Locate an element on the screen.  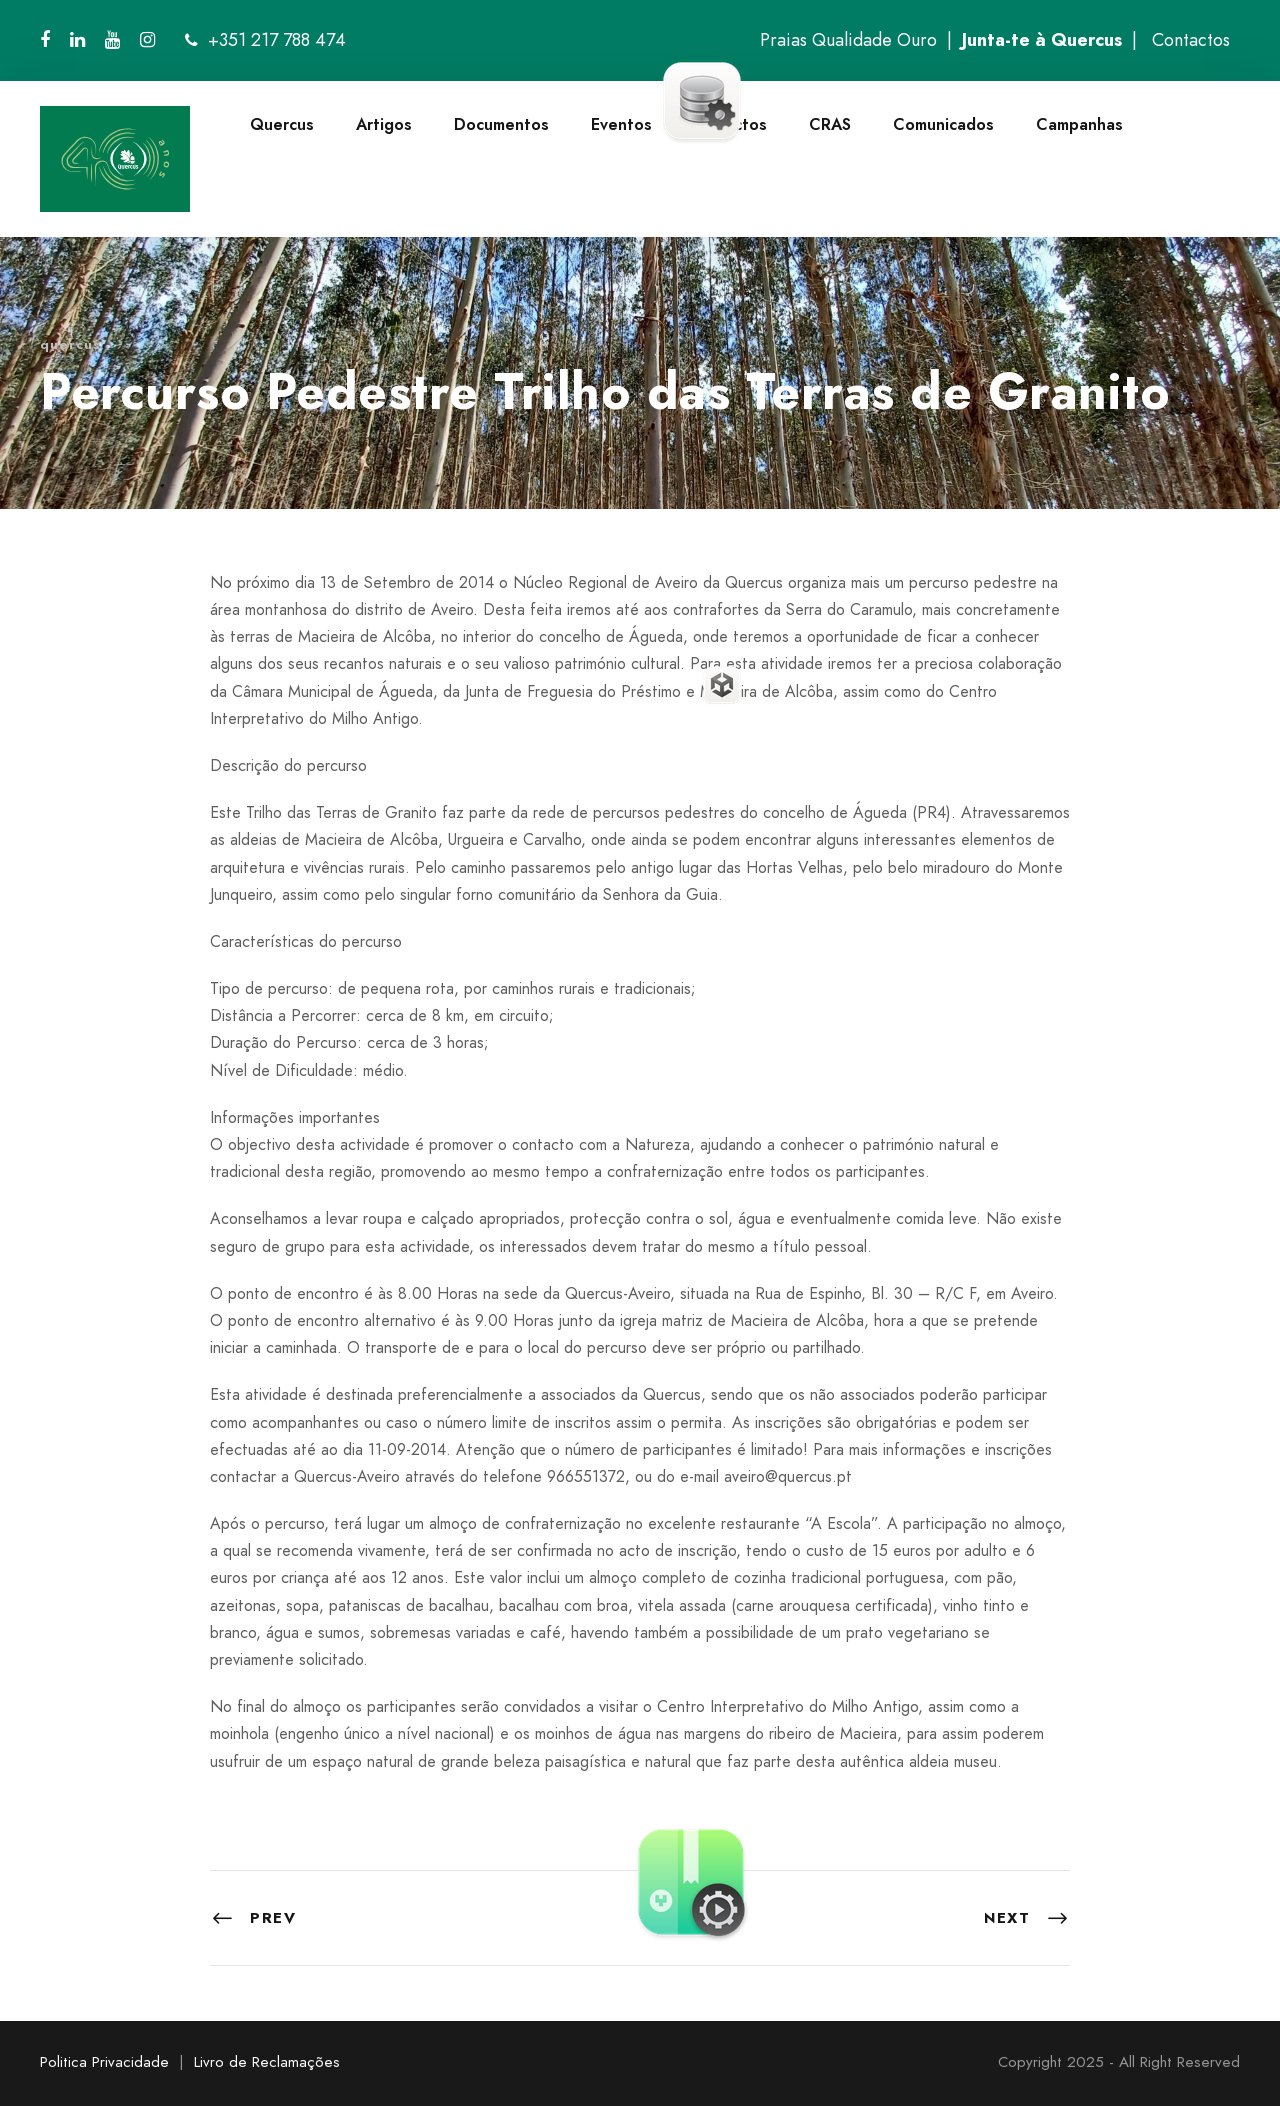
open gda database browser application is located at coordinates (702, 101).